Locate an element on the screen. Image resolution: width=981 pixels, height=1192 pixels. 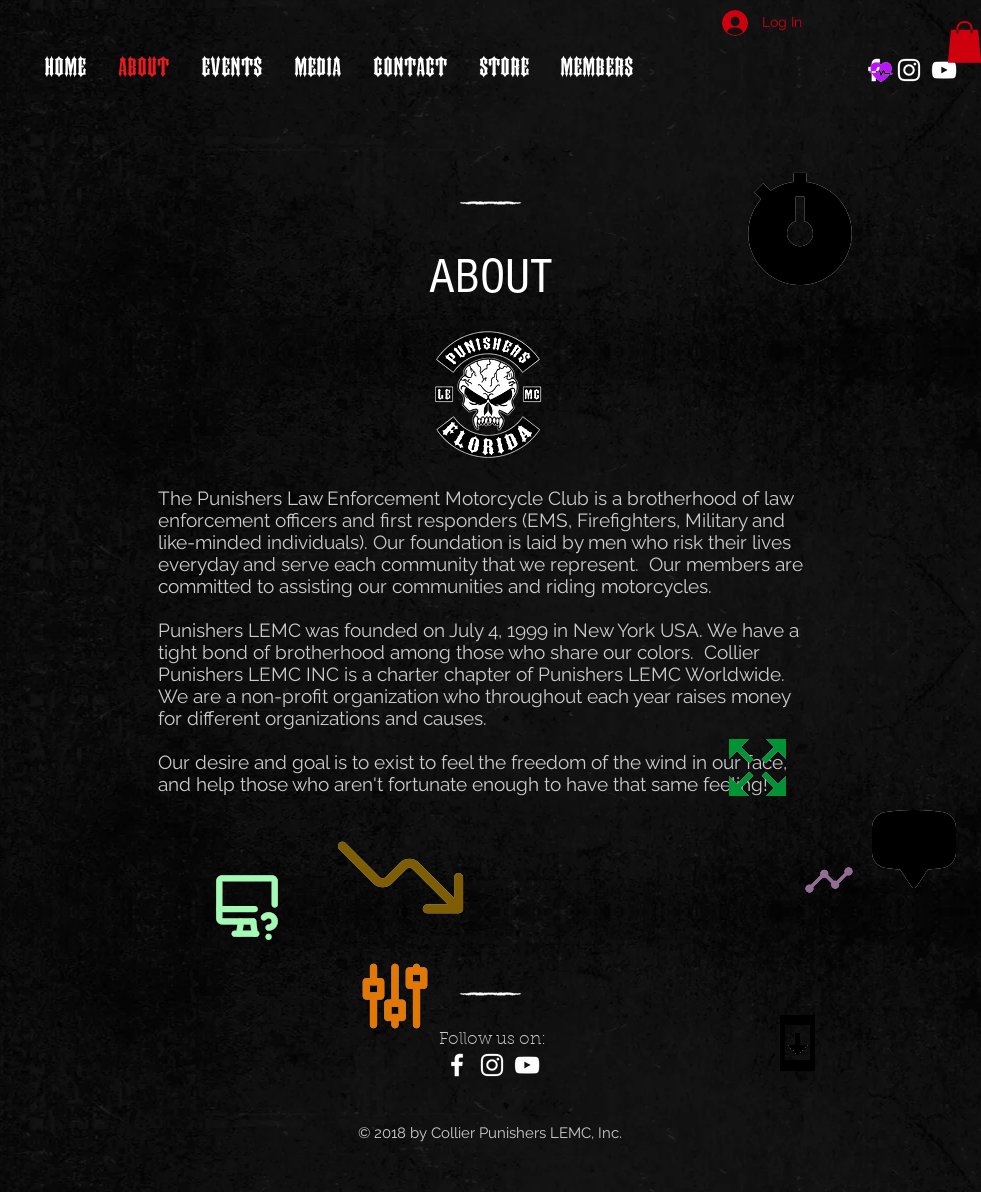
get help or support for your desktop device is located at coordinates (247, 906).